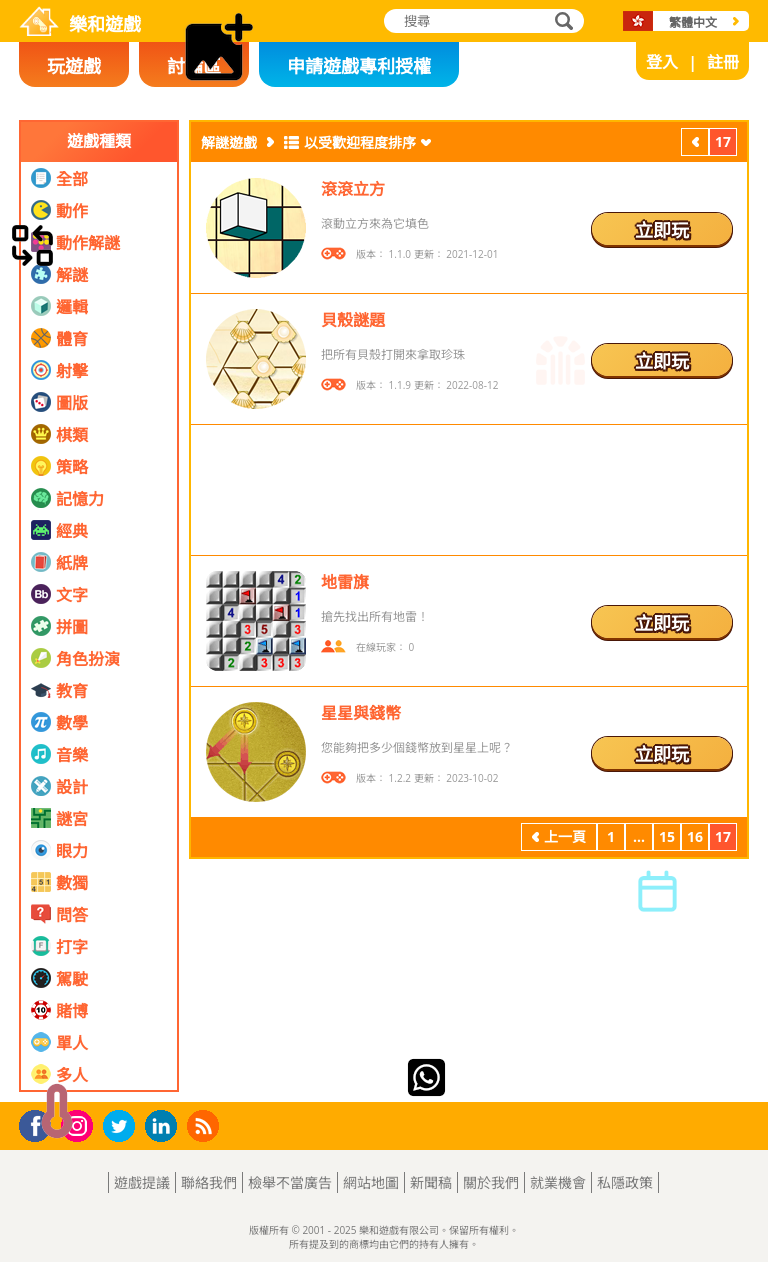 The image size is (768, 1262). I want to click on indicates high temperature reading, so click(57, 1111).